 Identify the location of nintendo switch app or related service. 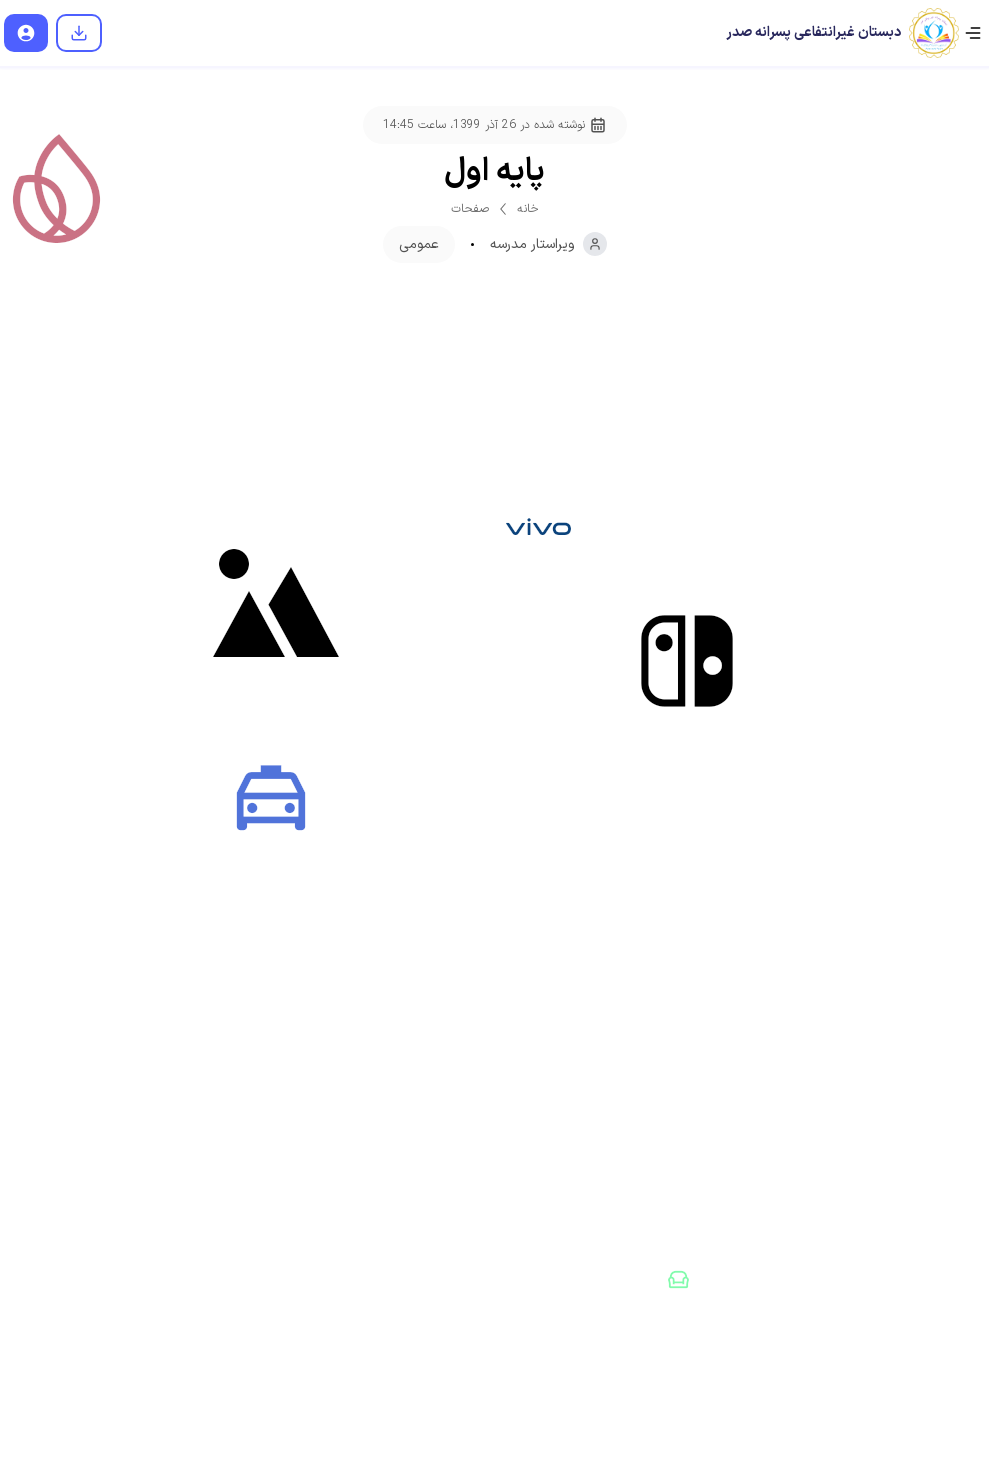
(687, 661).